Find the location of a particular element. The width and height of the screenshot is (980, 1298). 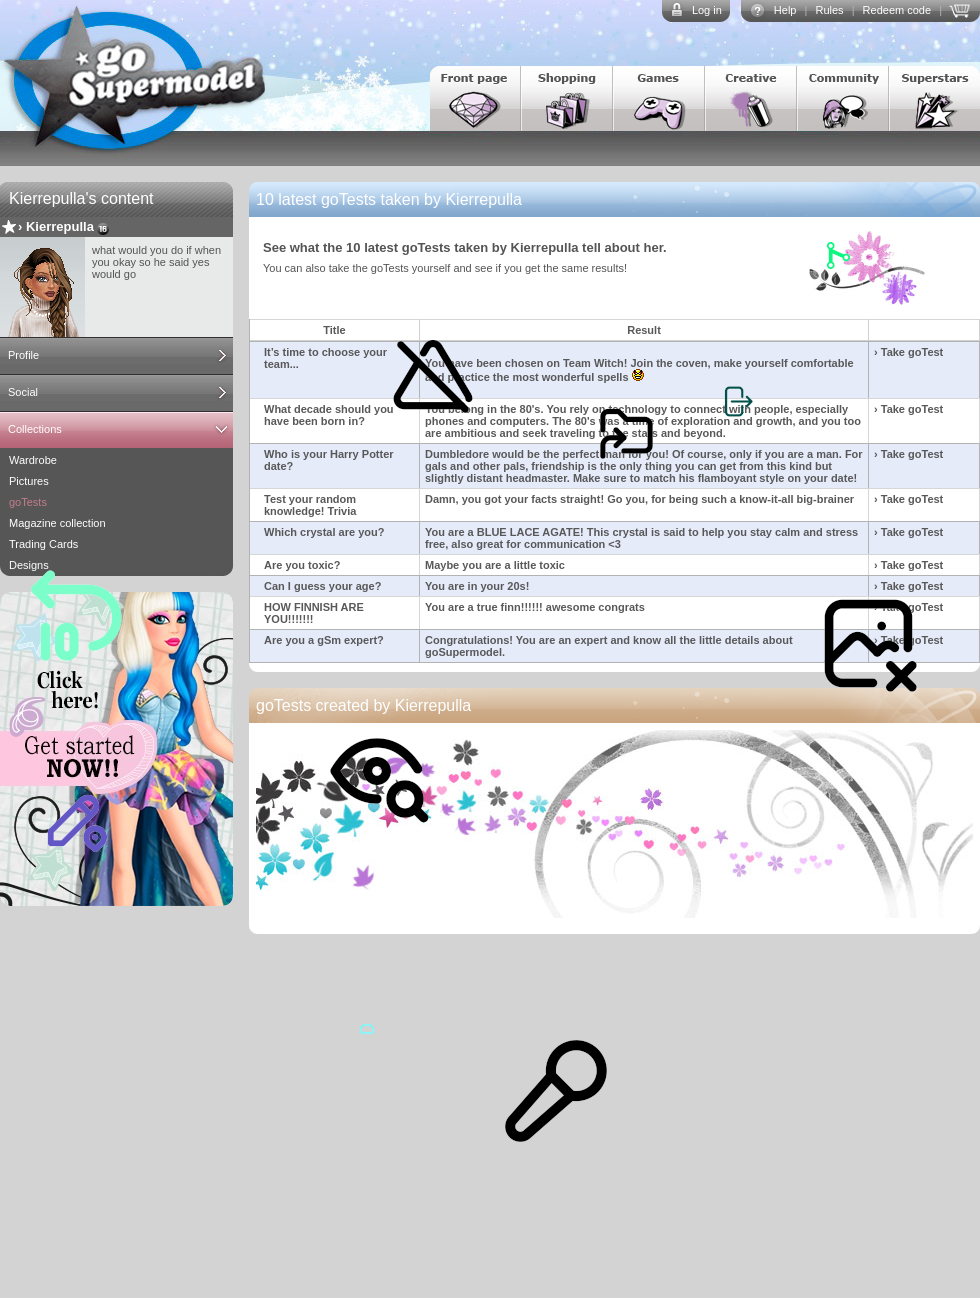

indicates a tab or panel header element is located at coordinates (367, 1029).